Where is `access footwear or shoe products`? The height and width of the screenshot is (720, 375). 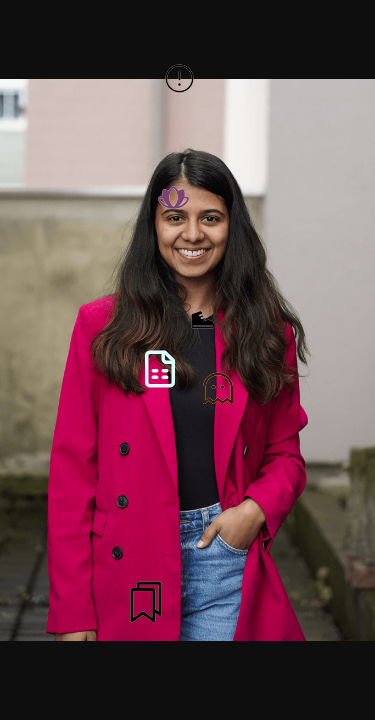 access footwear or shoe products is located at coordinates (201, 320).